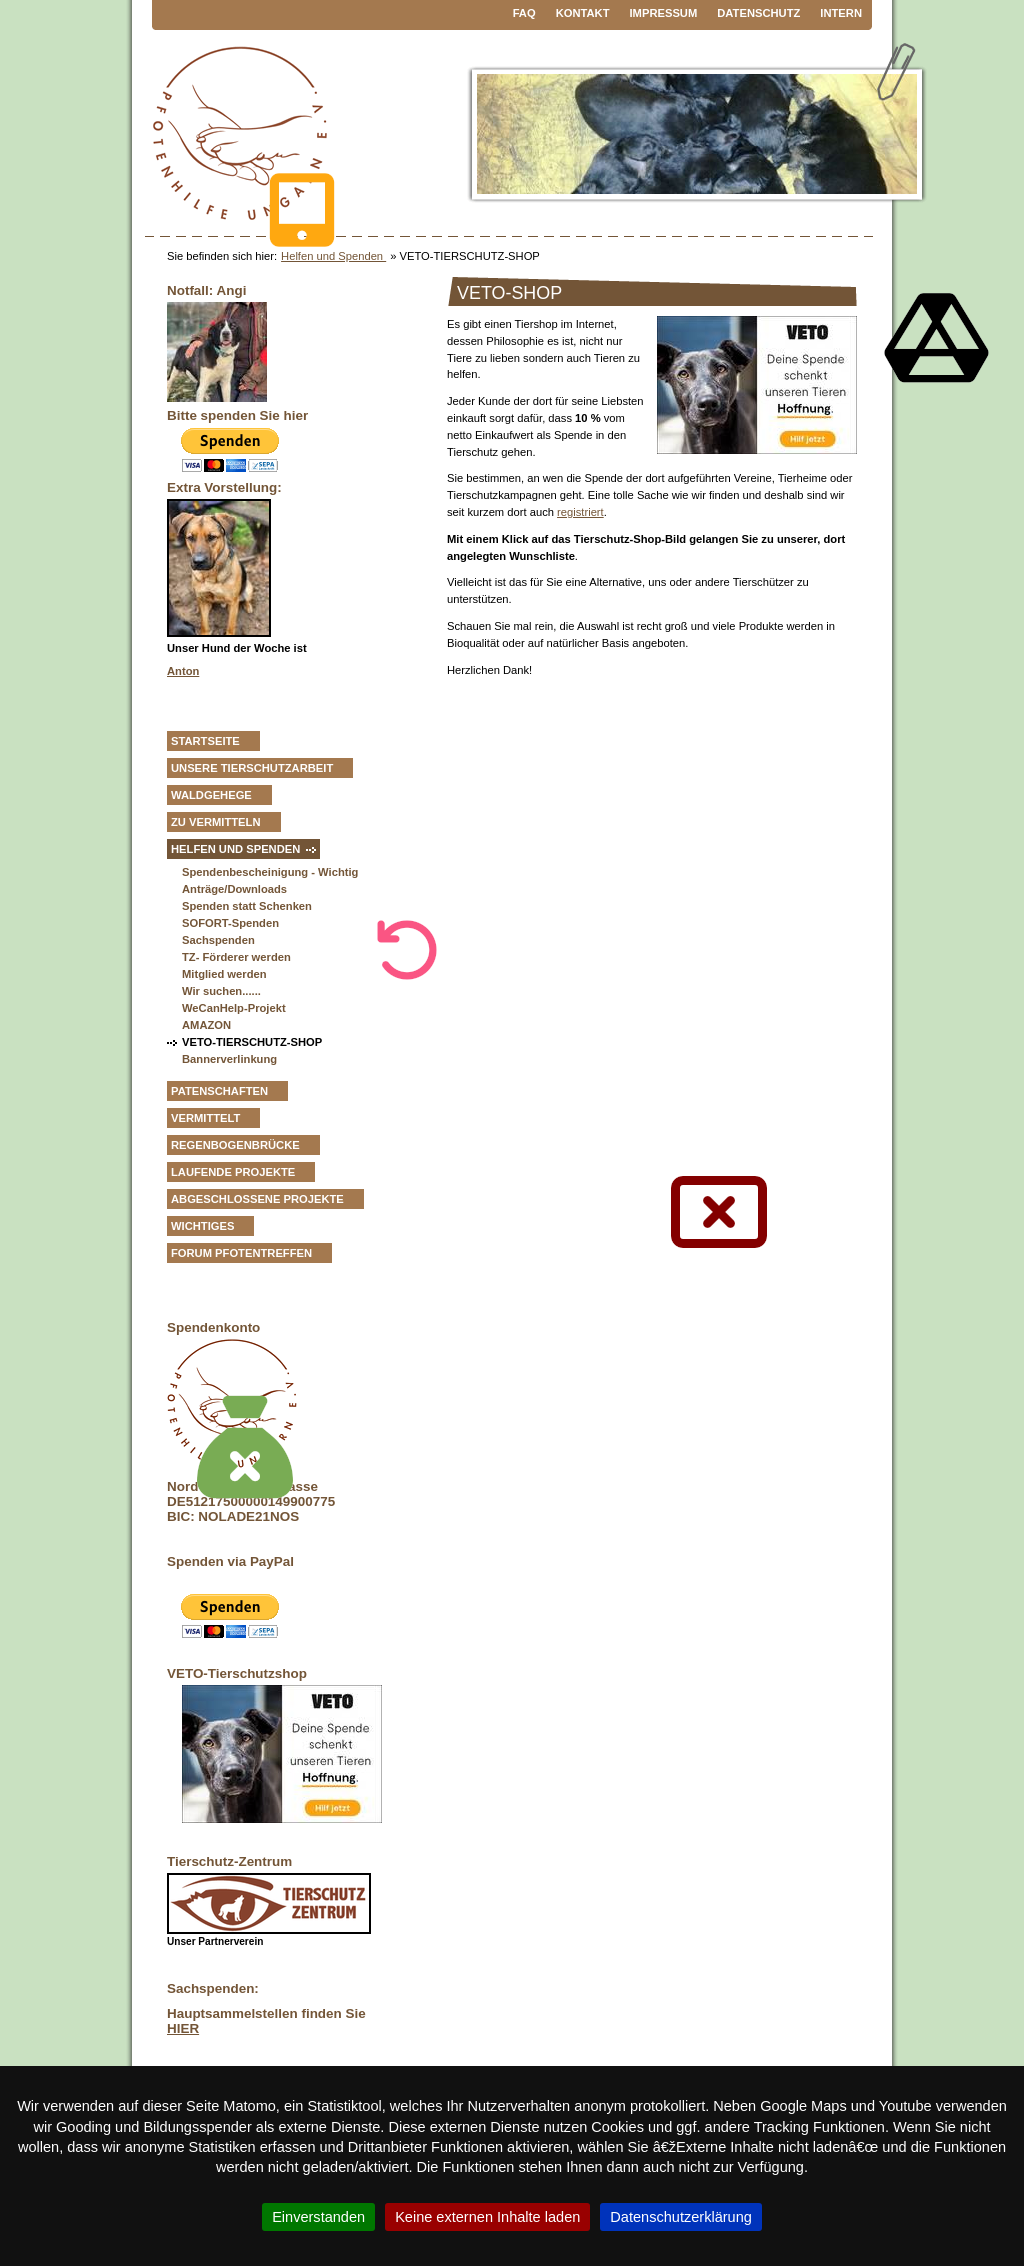 This screenshot has width=1024, height=2266. What do you see at coordinates (302, 210) in the screenshot?
I see `indicates tablet device compatibility` at bounding box center [302, 210].